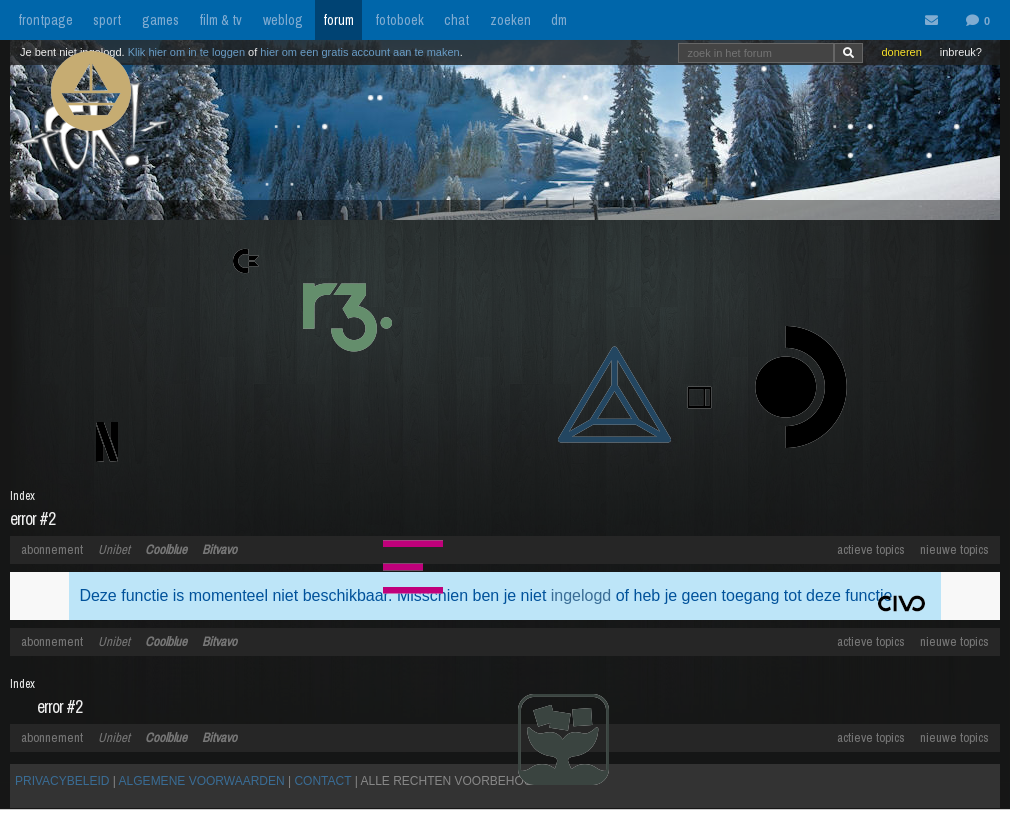 This screenshot has height=820, width=1010. Describe the element at coordinates (801, 387) in the screenshot. I see `Steam Deck brand logo` at that location.